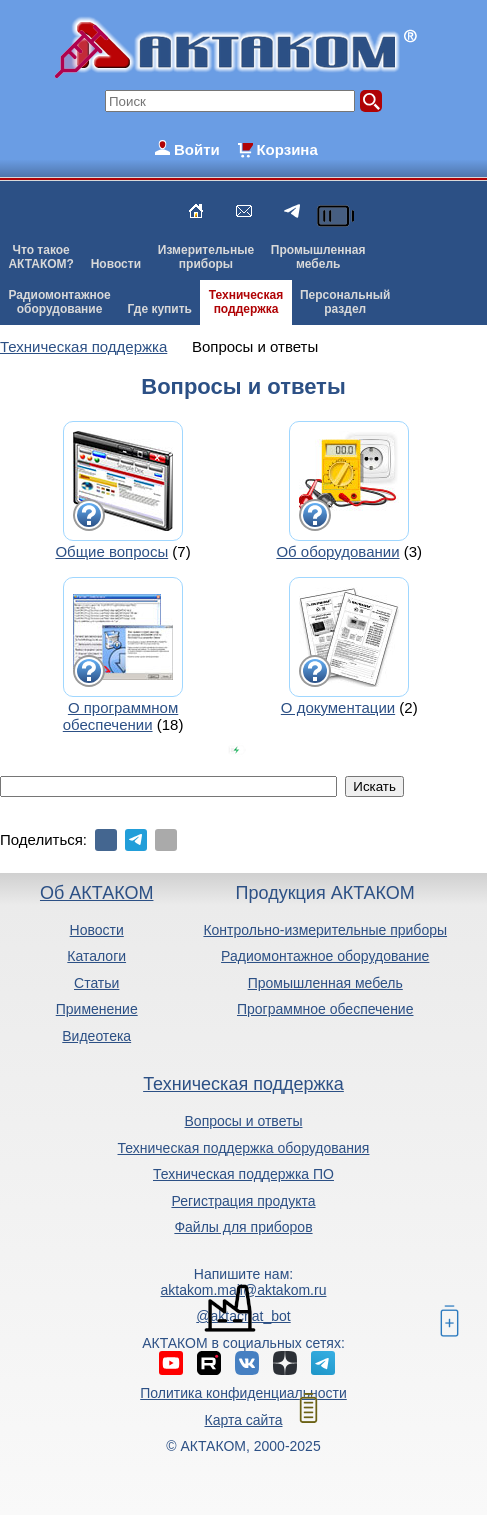 The height and width of the screenshot is (1515, 487). Describe the element at coordinates (335, 216) in the screenshot. I see `indicates medium battery level` at that location.